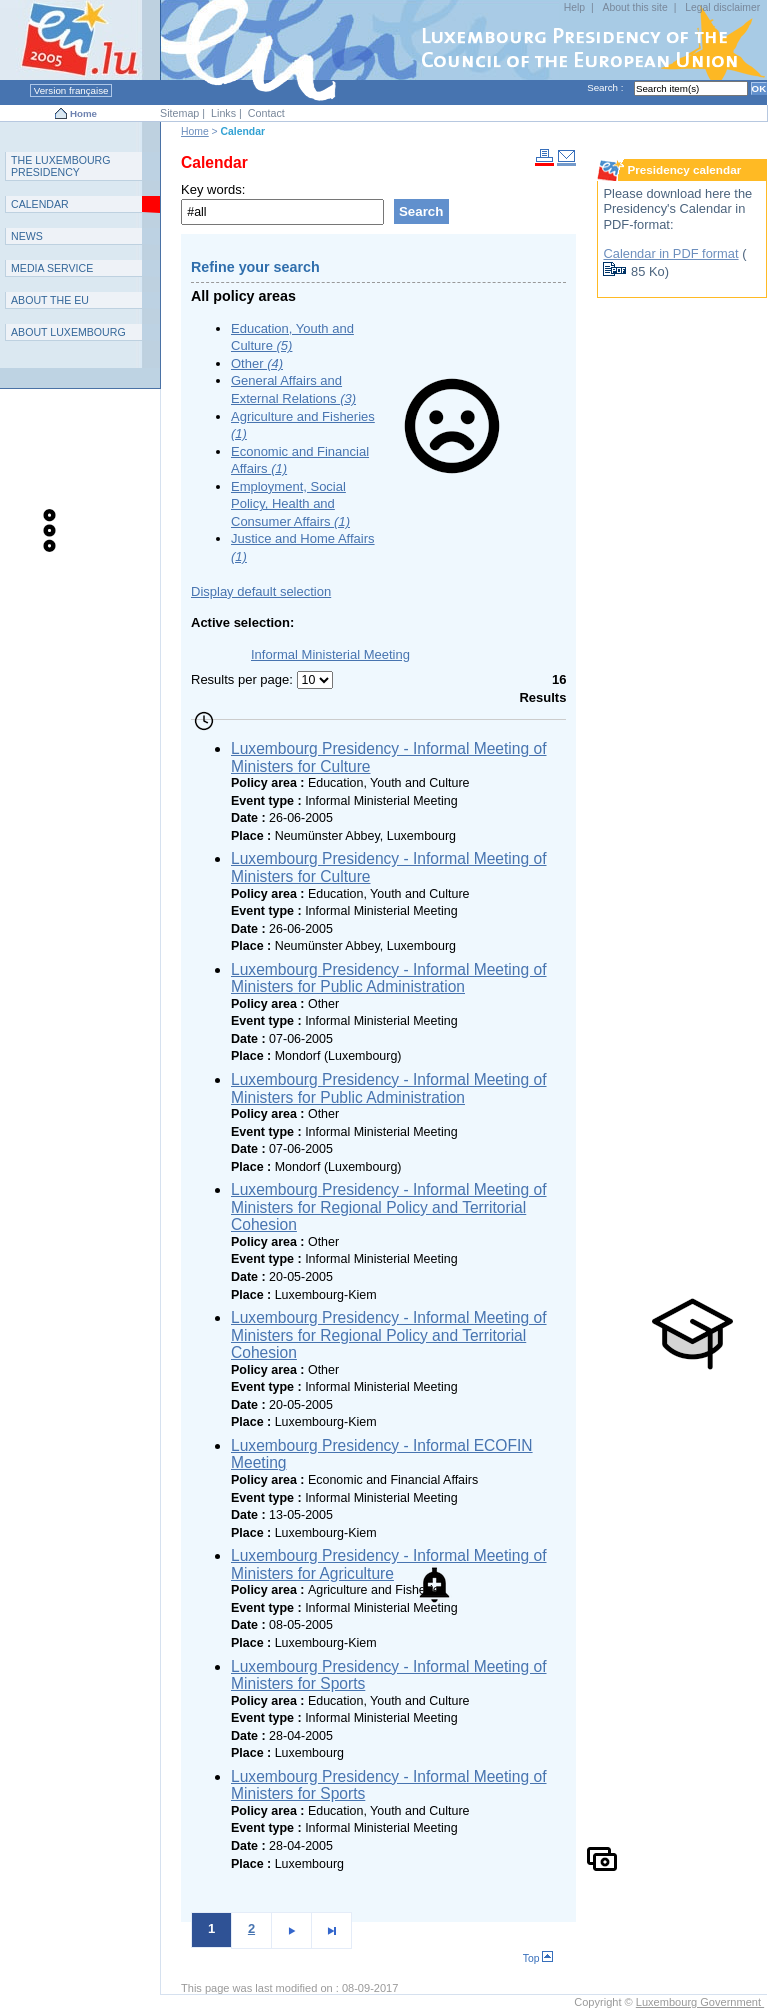 The width and height of the screenshot is (768, 2011). I want to click on indicate negative feedback or dissatisfaction, so click(452, 426).